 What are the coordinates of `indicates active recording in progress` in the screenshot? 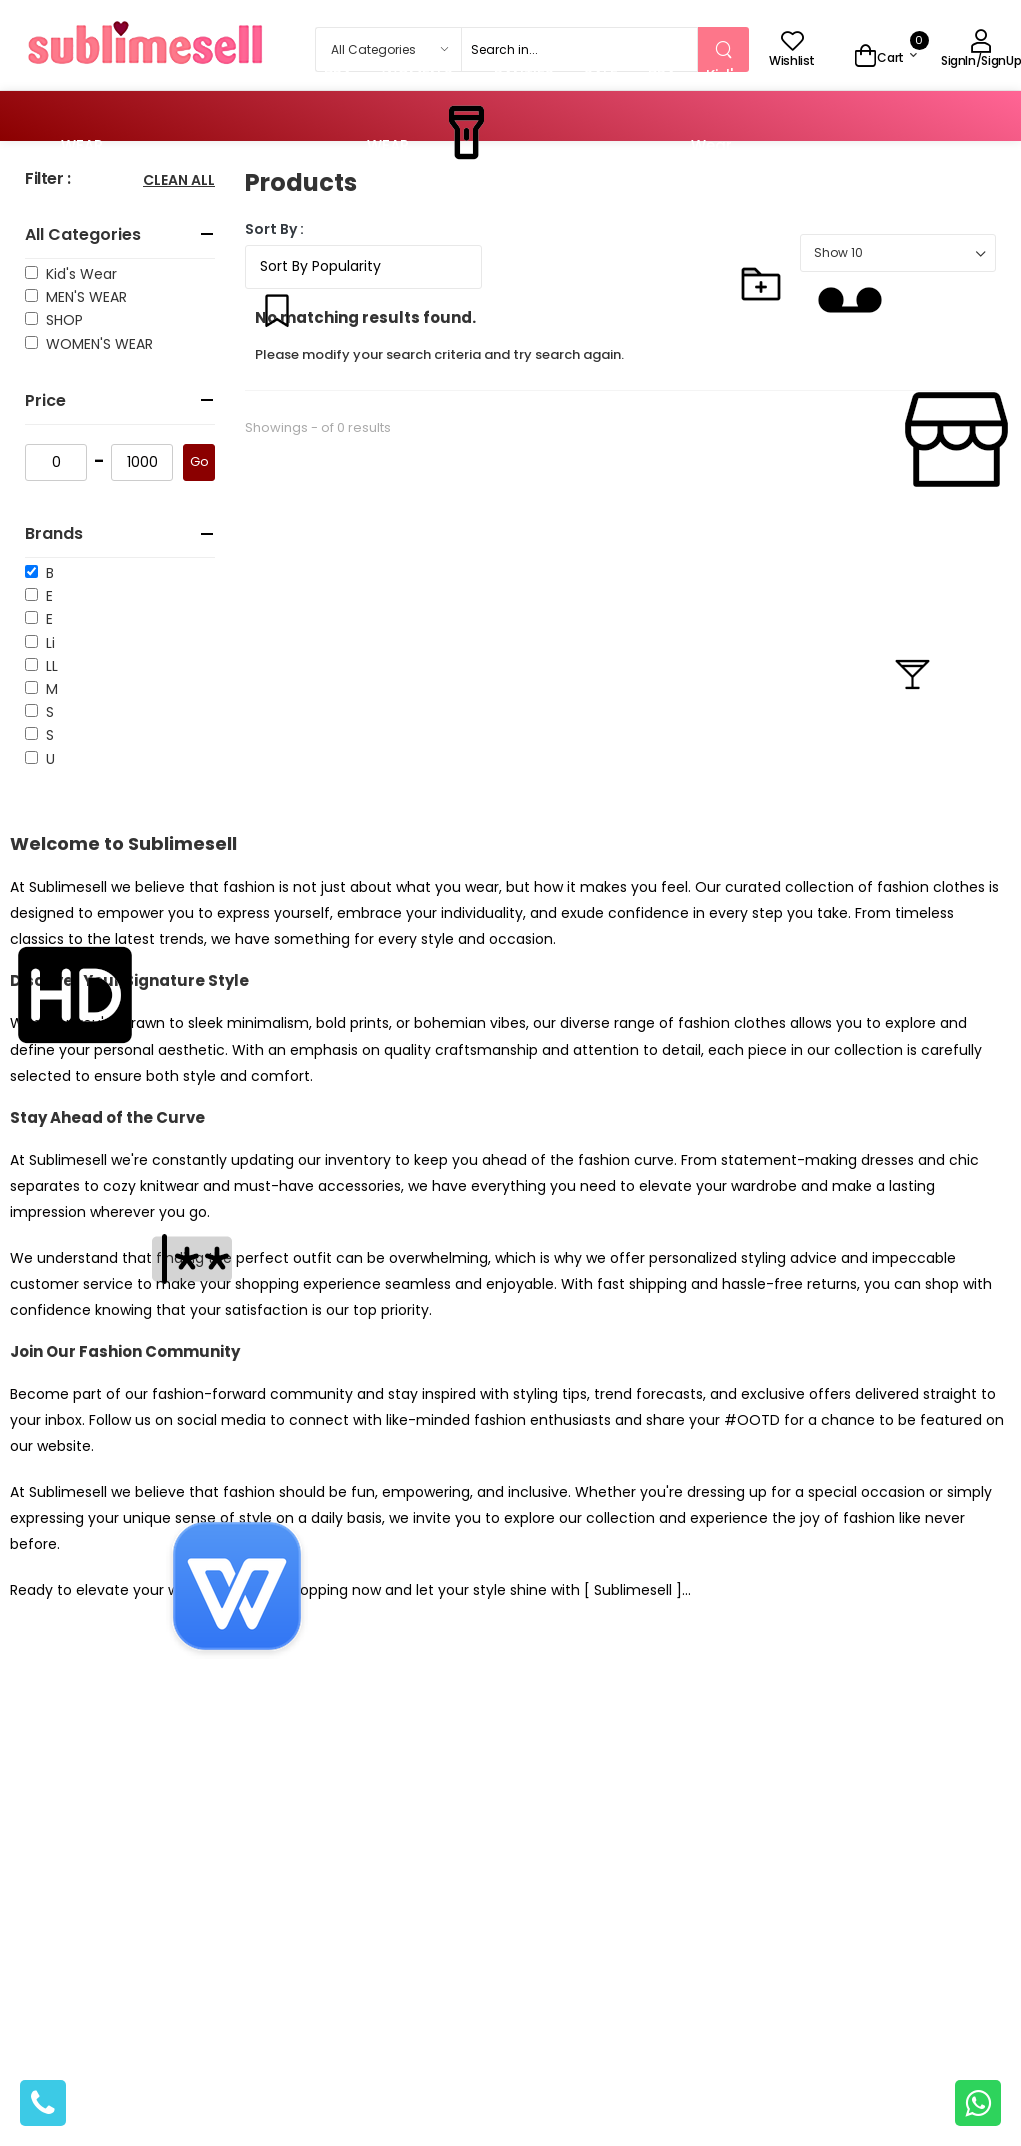 It's located at (850, 300).